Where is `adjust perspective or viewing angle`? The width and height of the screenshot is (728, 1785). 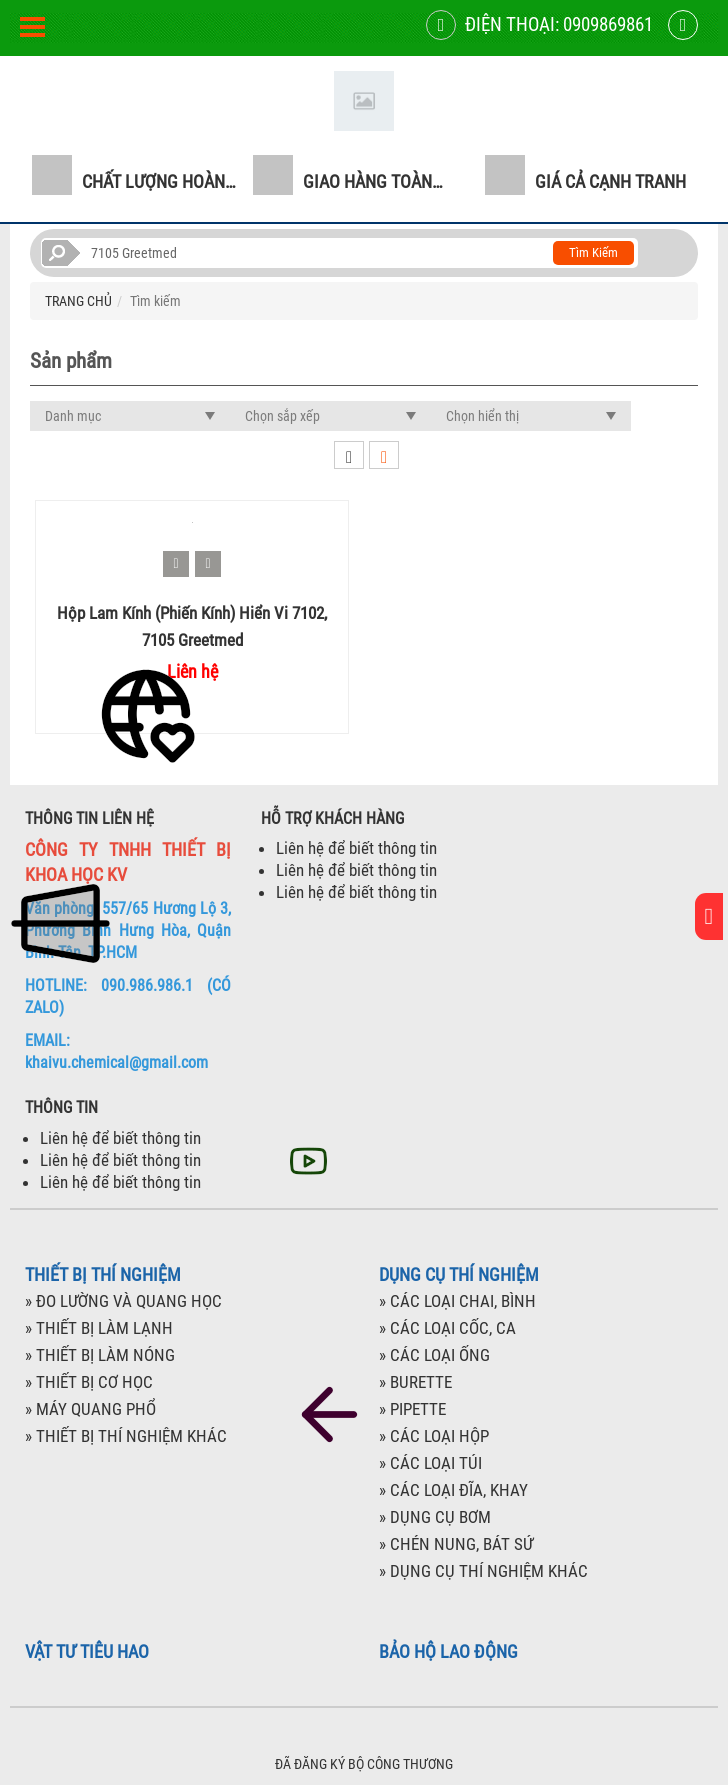 adjust perspective or viewing angle is located at coordinates (60, 923).